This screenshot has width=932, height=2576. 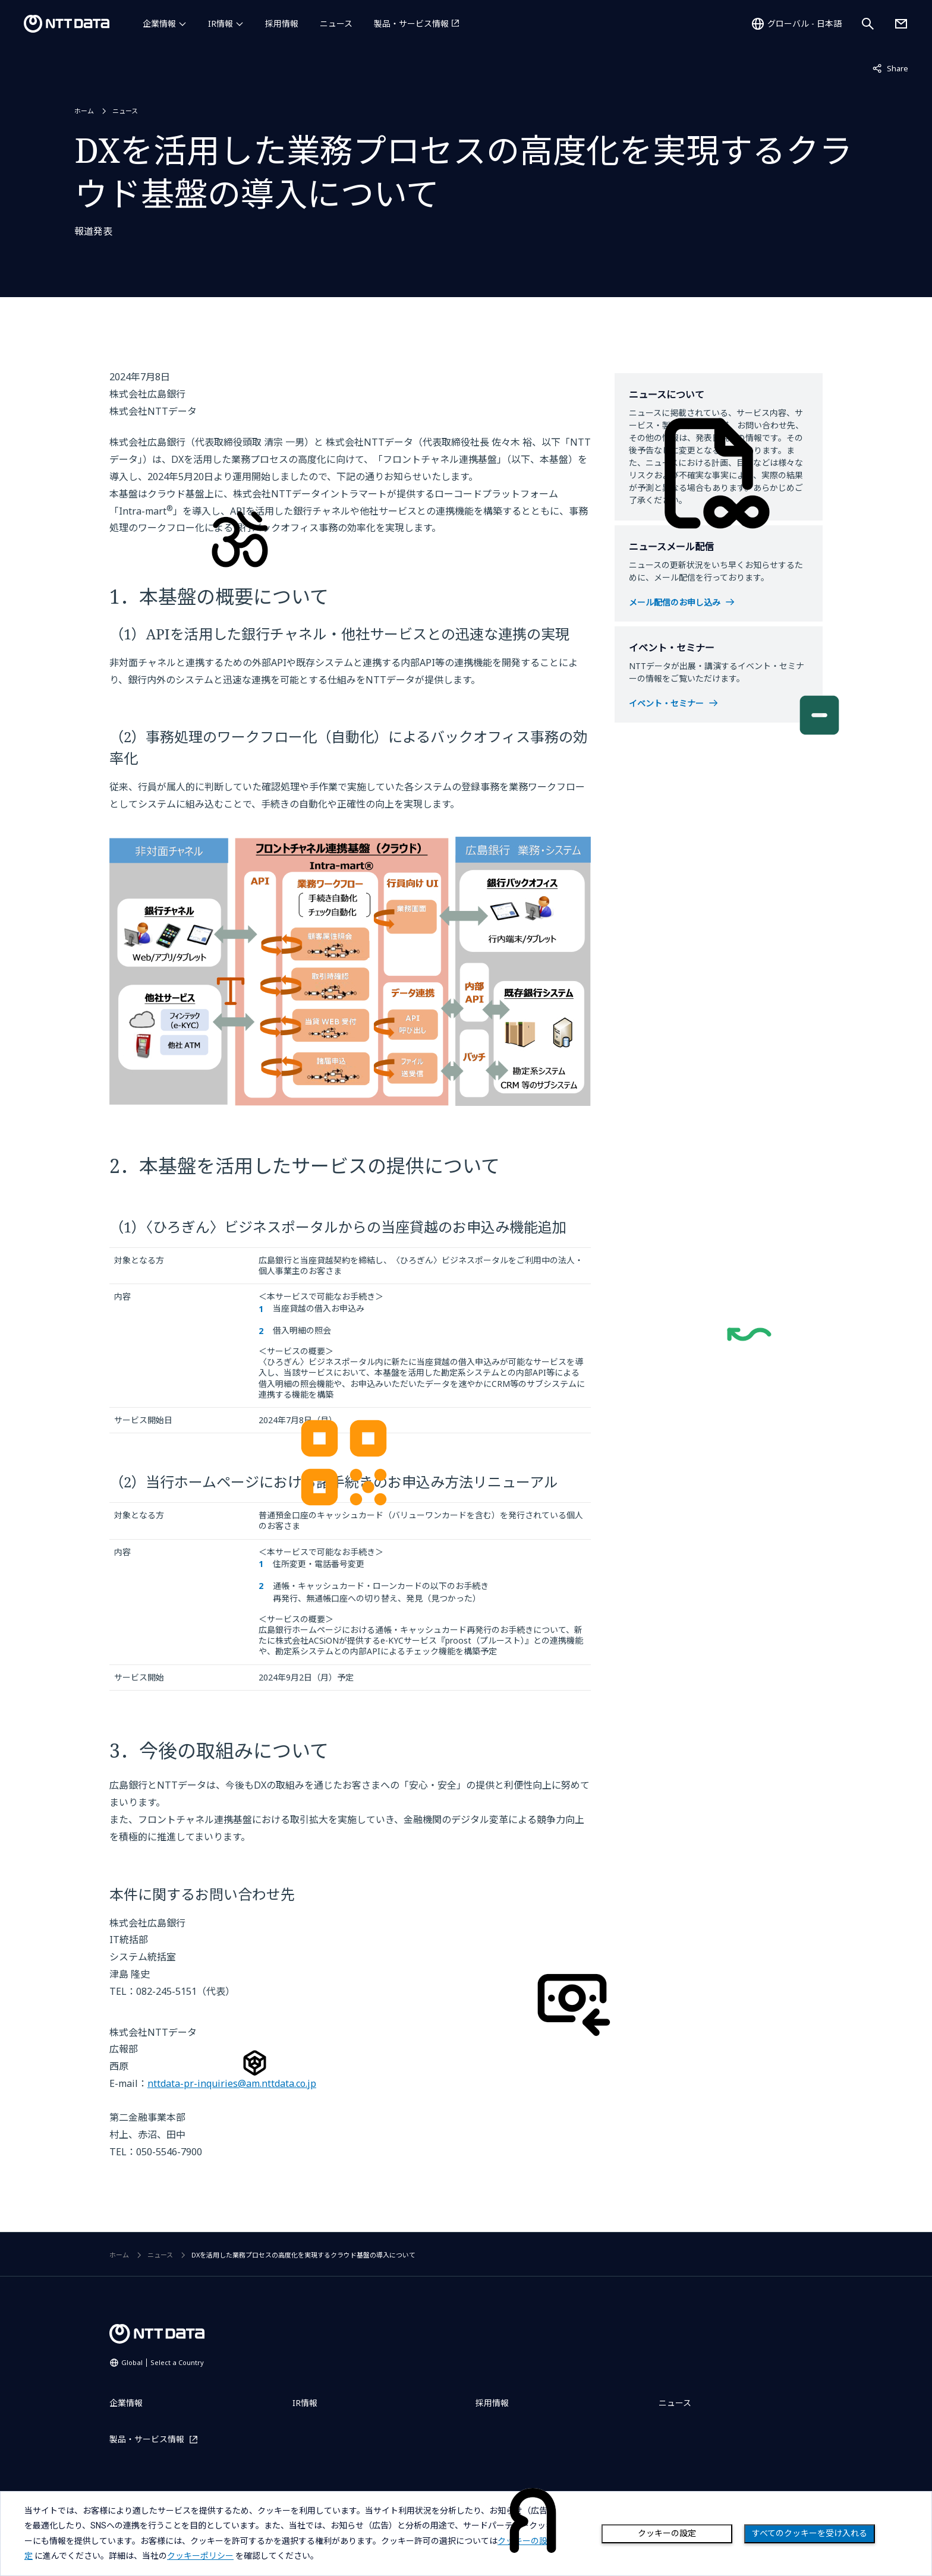 I want to click on indicates hinduism or hindu-related content, so click(x=240, y=539).